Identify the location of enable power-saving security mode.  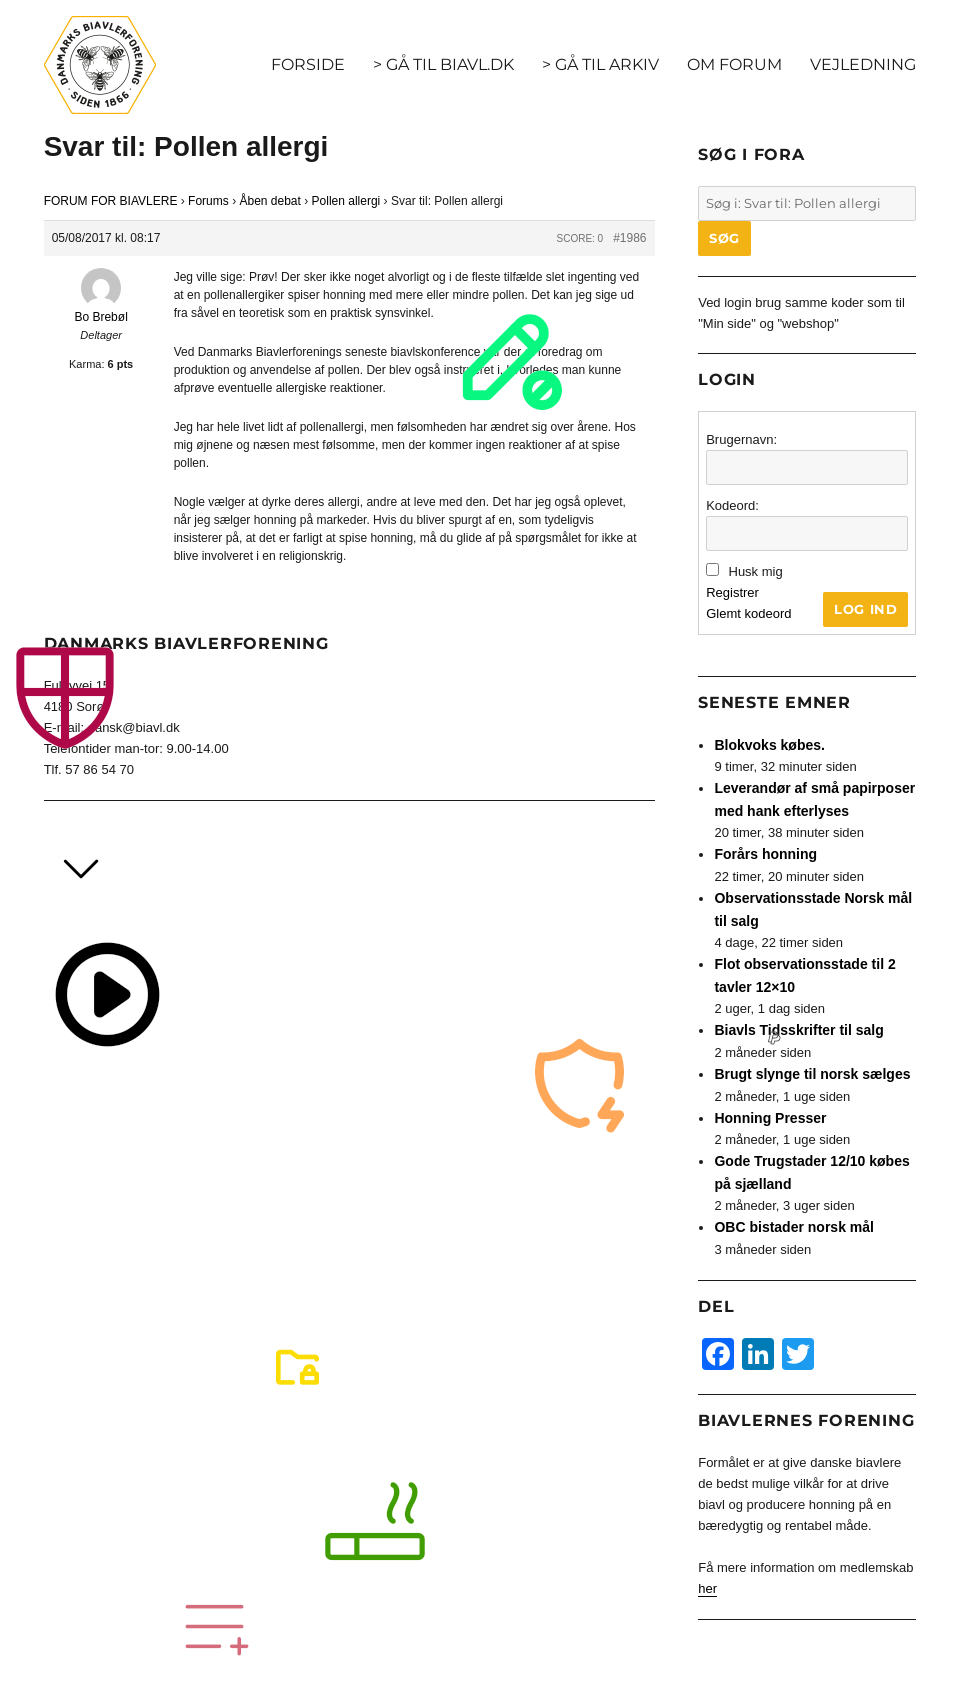
(579, 1083).